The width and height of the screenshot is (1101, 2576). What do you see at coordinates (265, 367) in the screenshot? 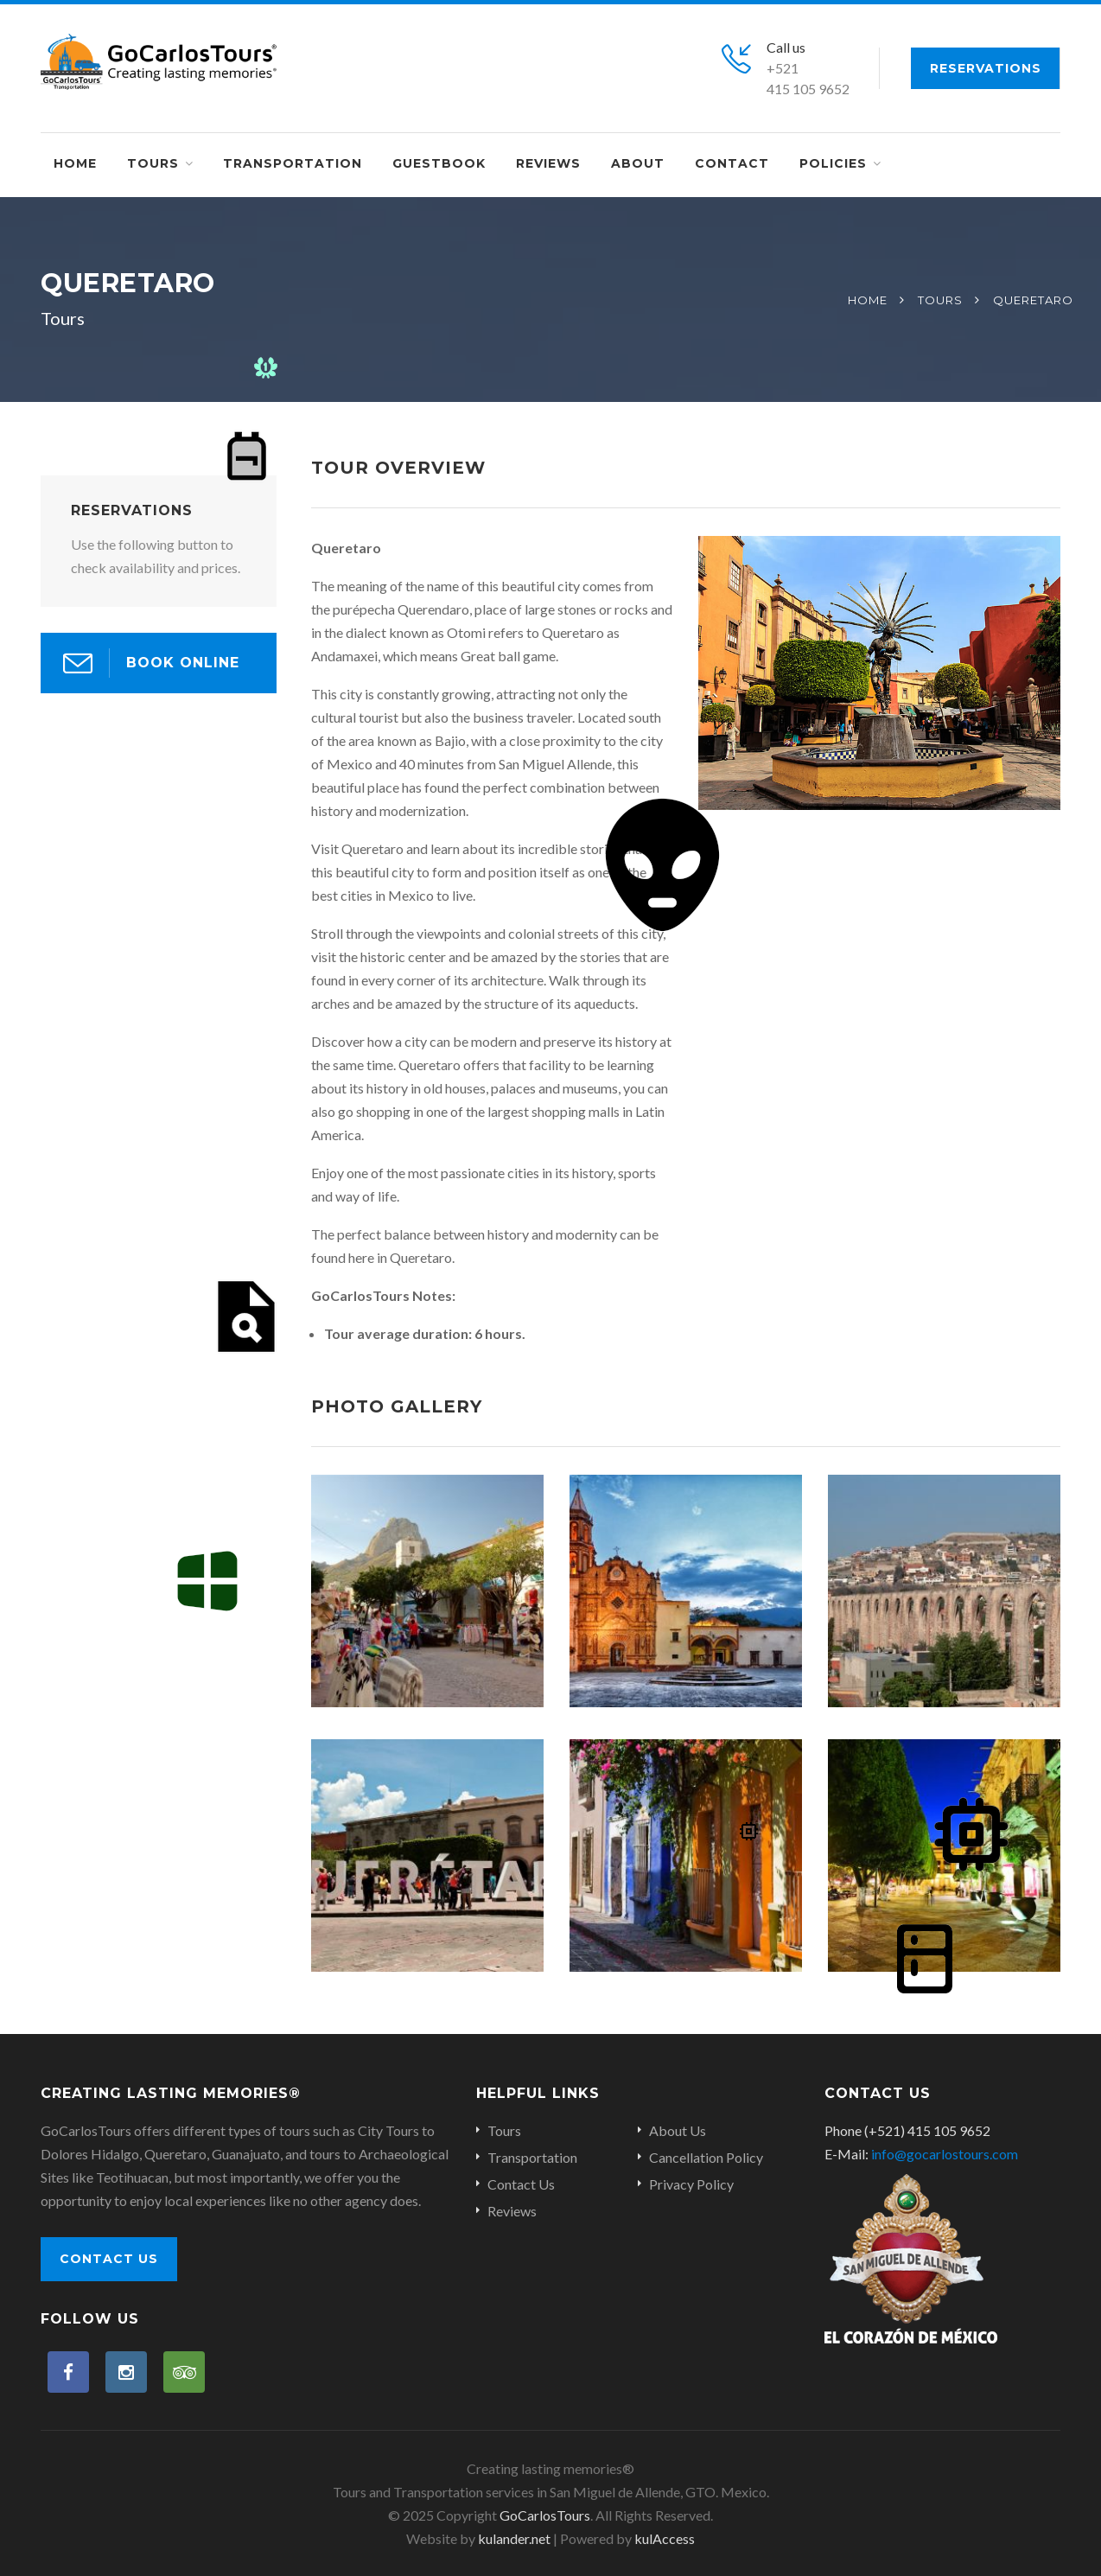
I see `indicates first place or top ranking` at bounding box center [265, 367].